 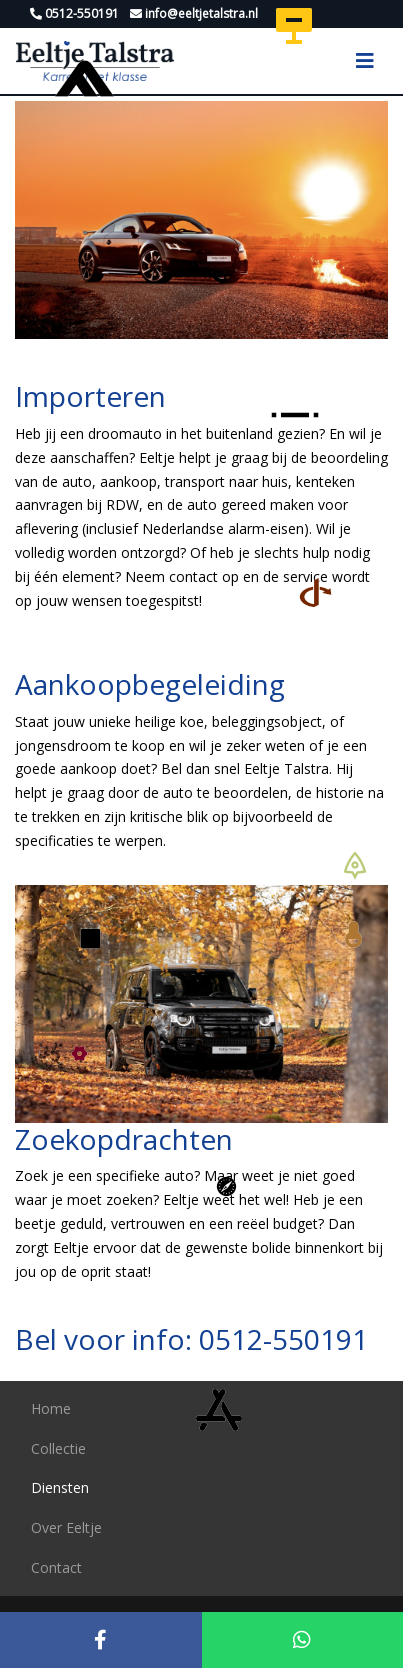 What do you see at coordinates (84, 78) in the screenshot?
I see `launch THE FINALS game` at bounding box center [84, 78].